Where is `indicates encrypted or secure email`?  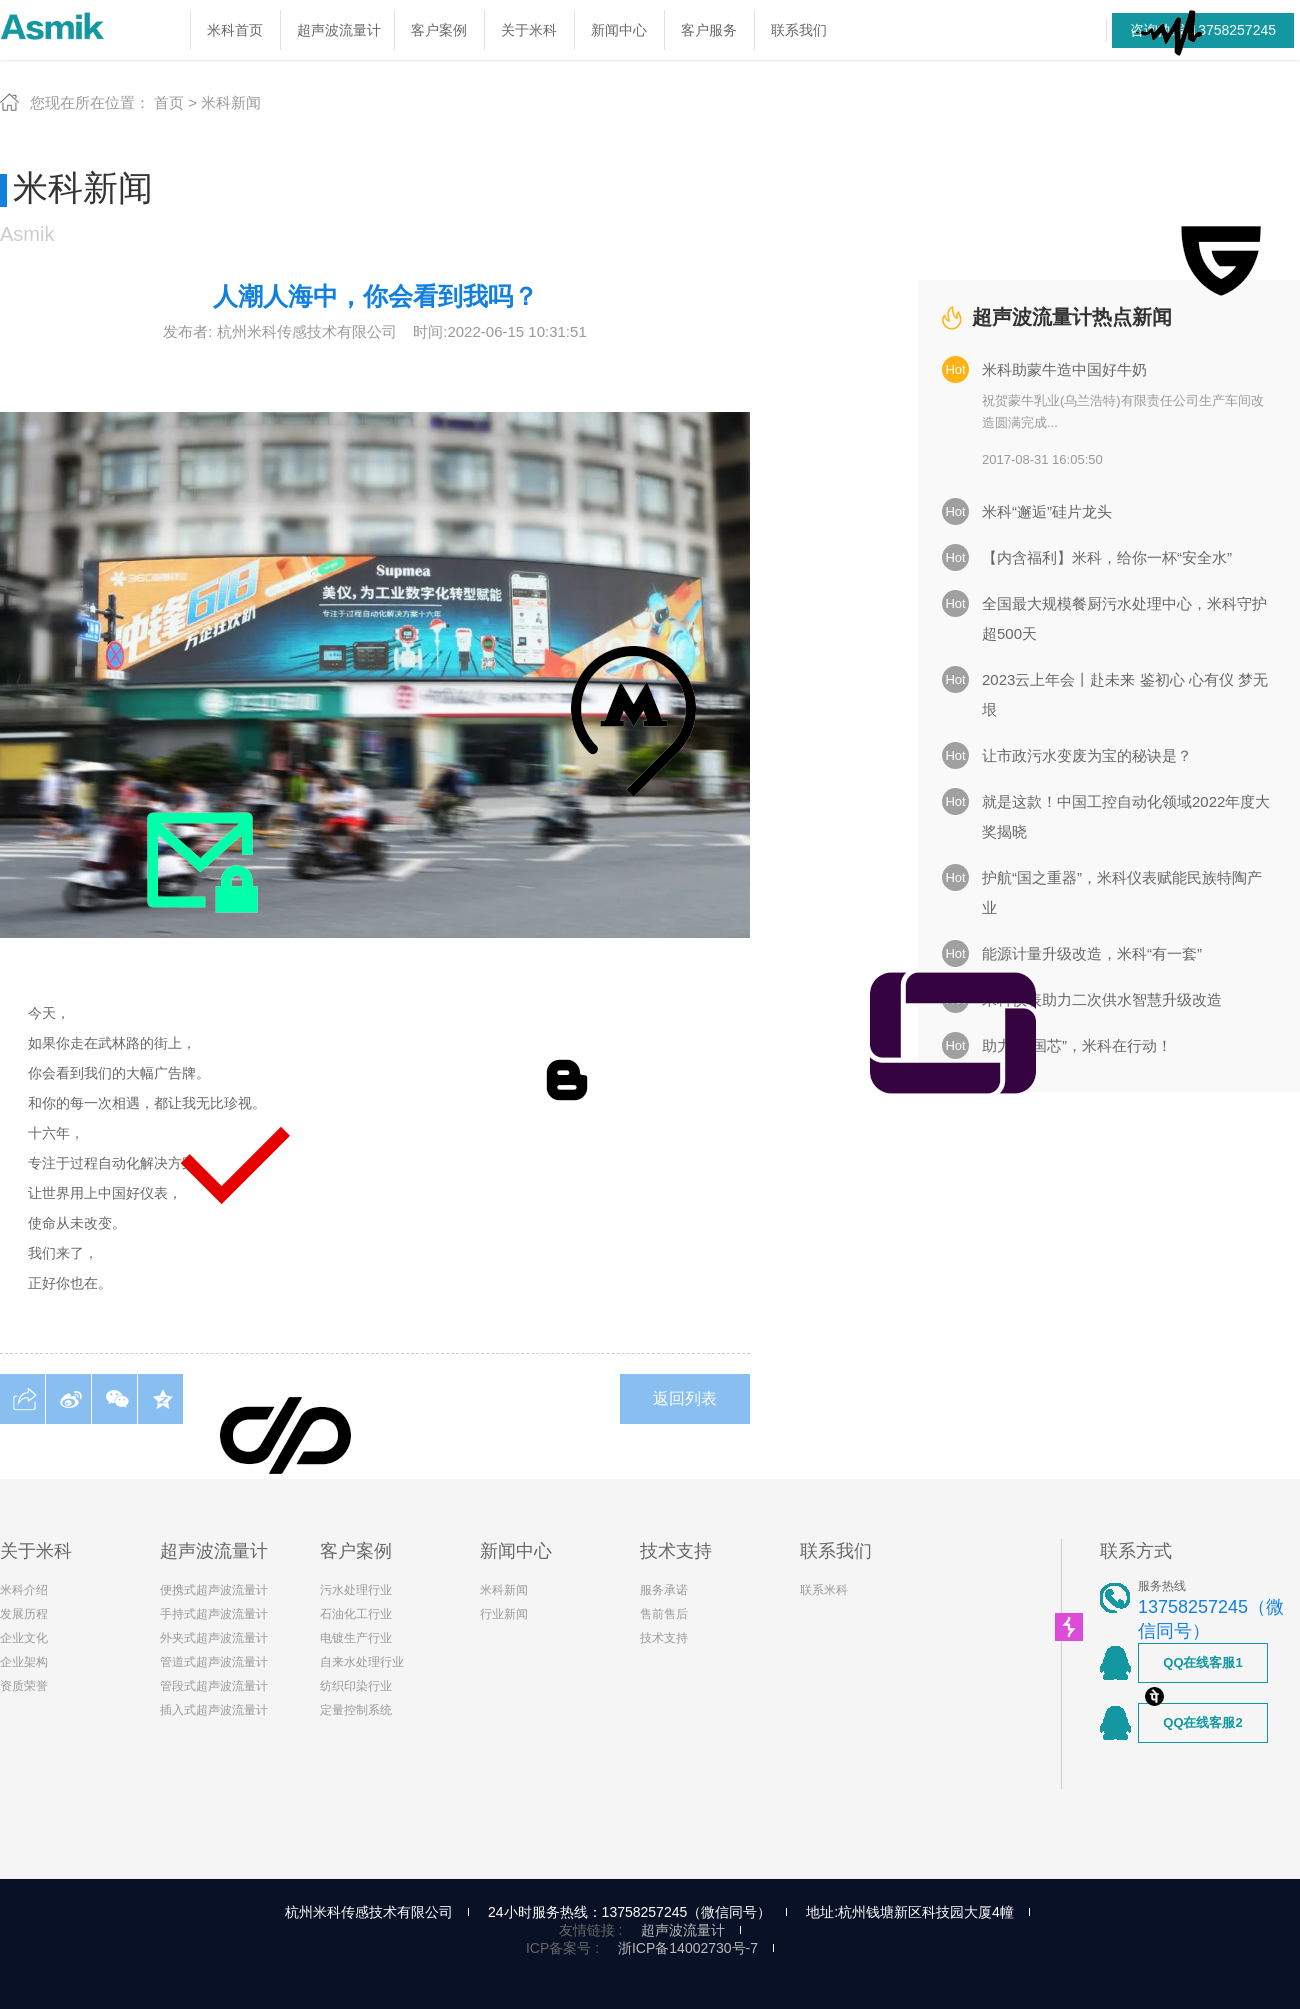 indicates encrypted or secure email is located at coordinates (200, 860).